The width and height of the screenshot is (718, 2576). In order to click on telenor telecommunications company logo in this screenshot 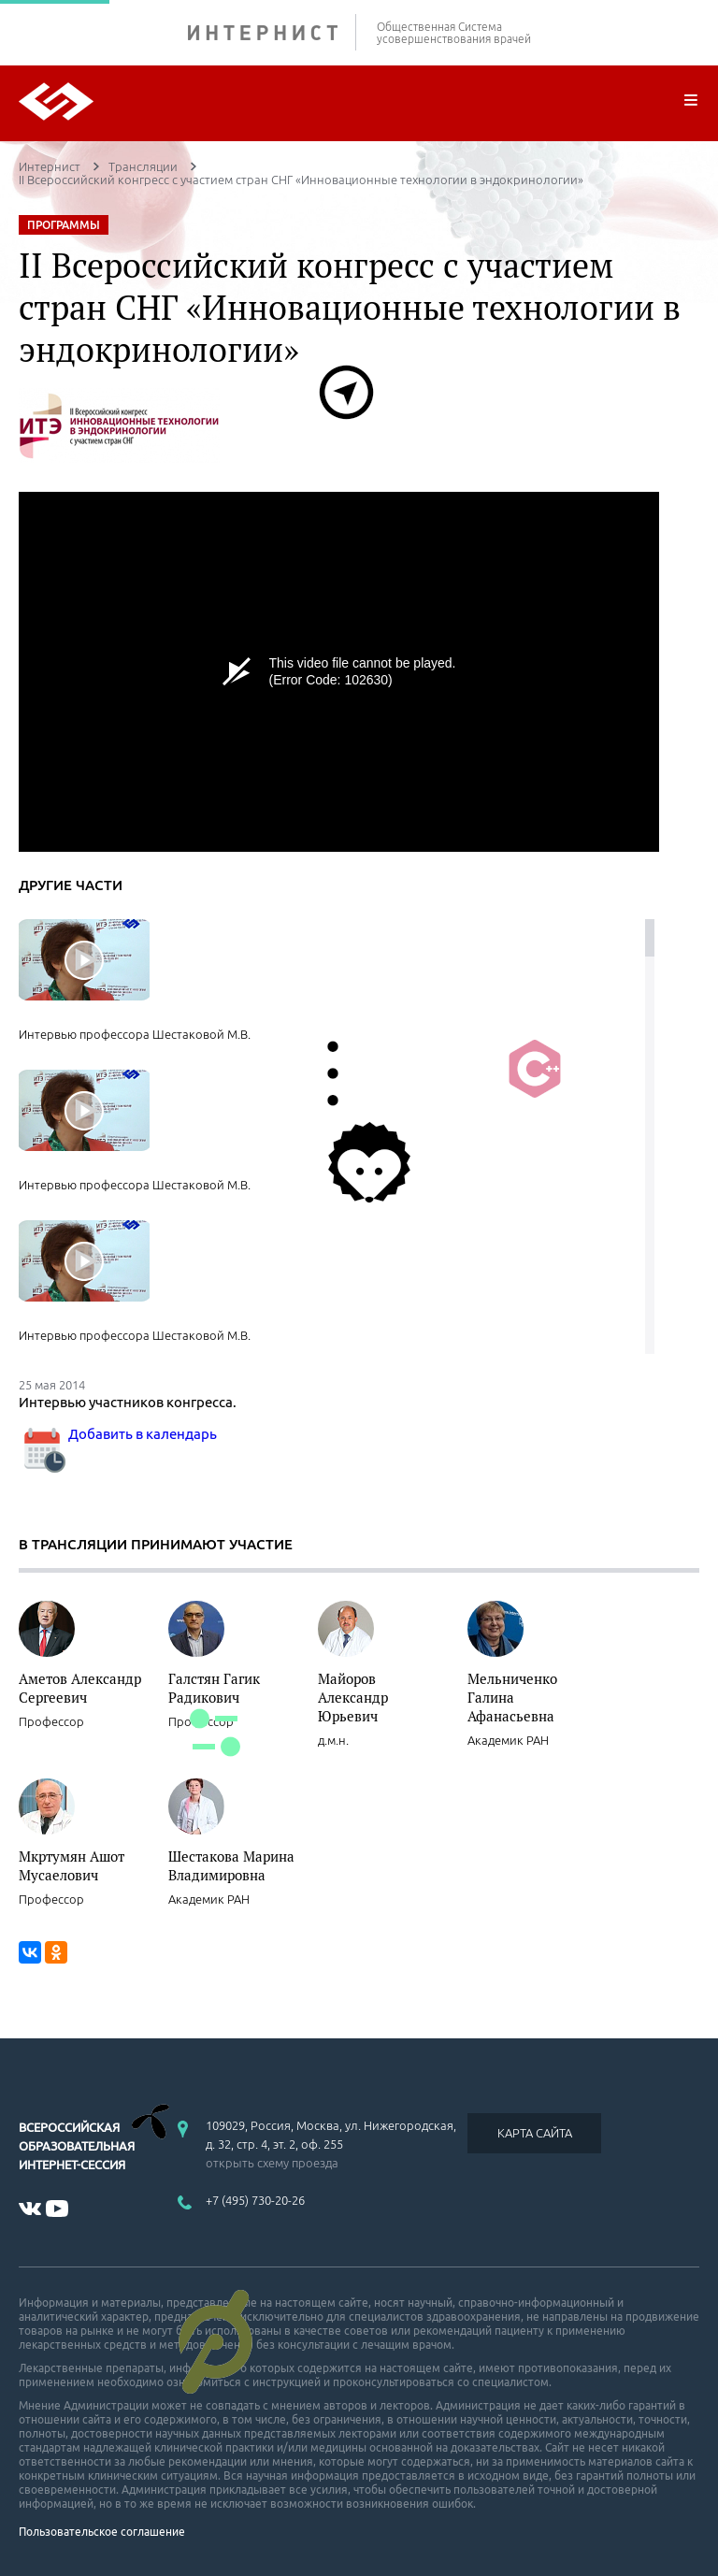, I will do `click(151, 2122)`.